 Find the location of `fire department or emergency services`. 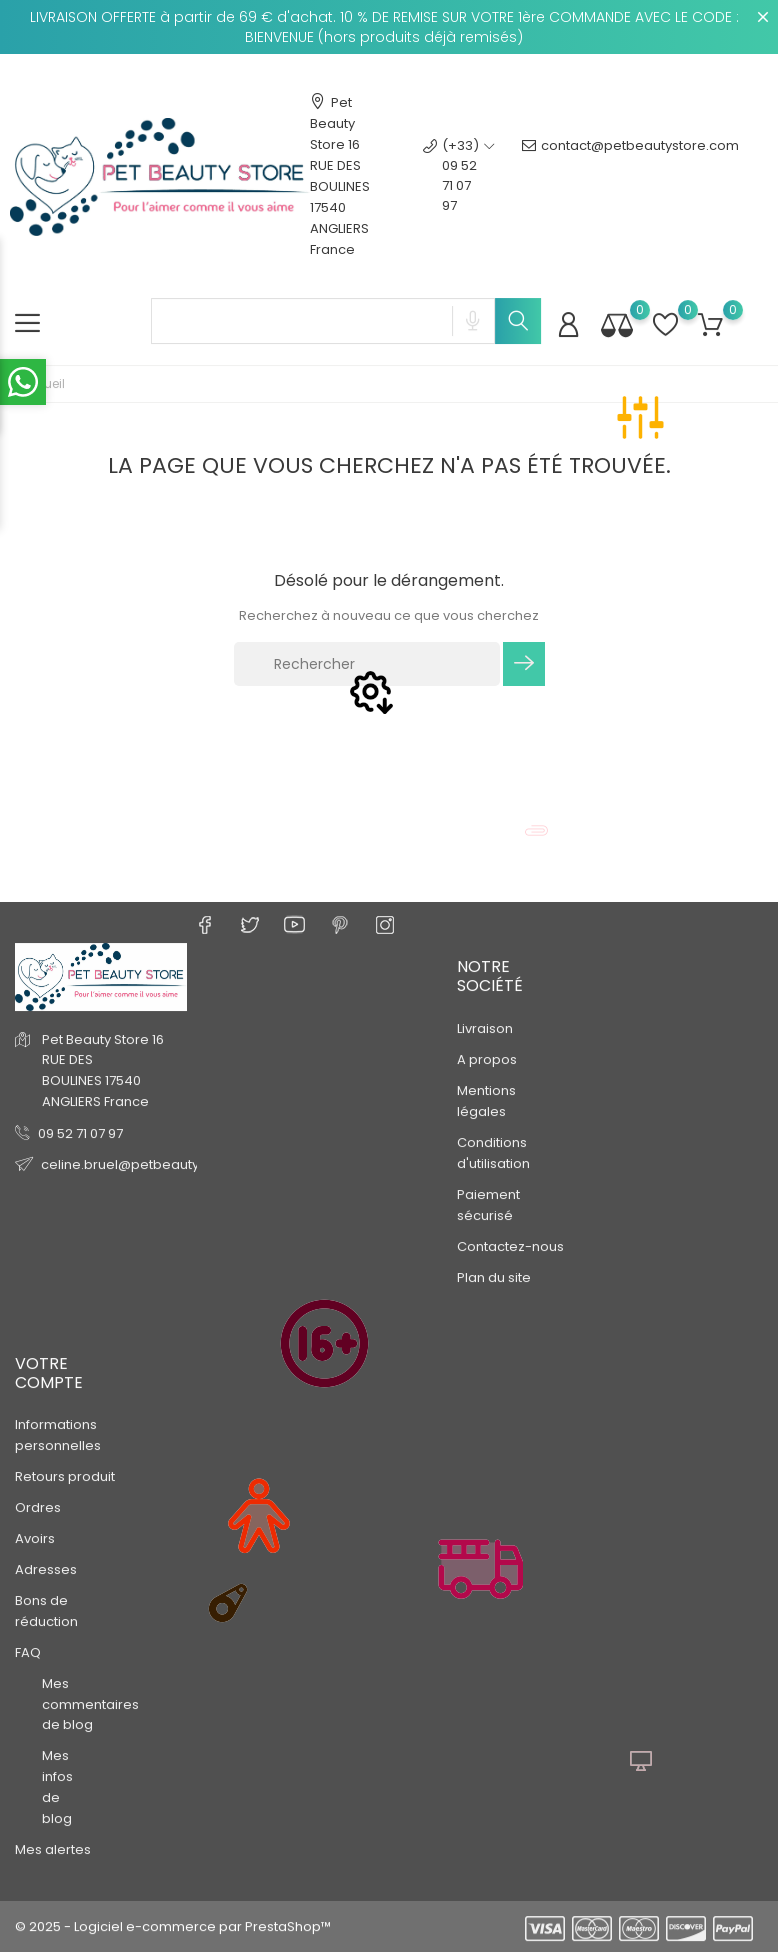

fire department or emergency services is located at coordinates (478, 1565).